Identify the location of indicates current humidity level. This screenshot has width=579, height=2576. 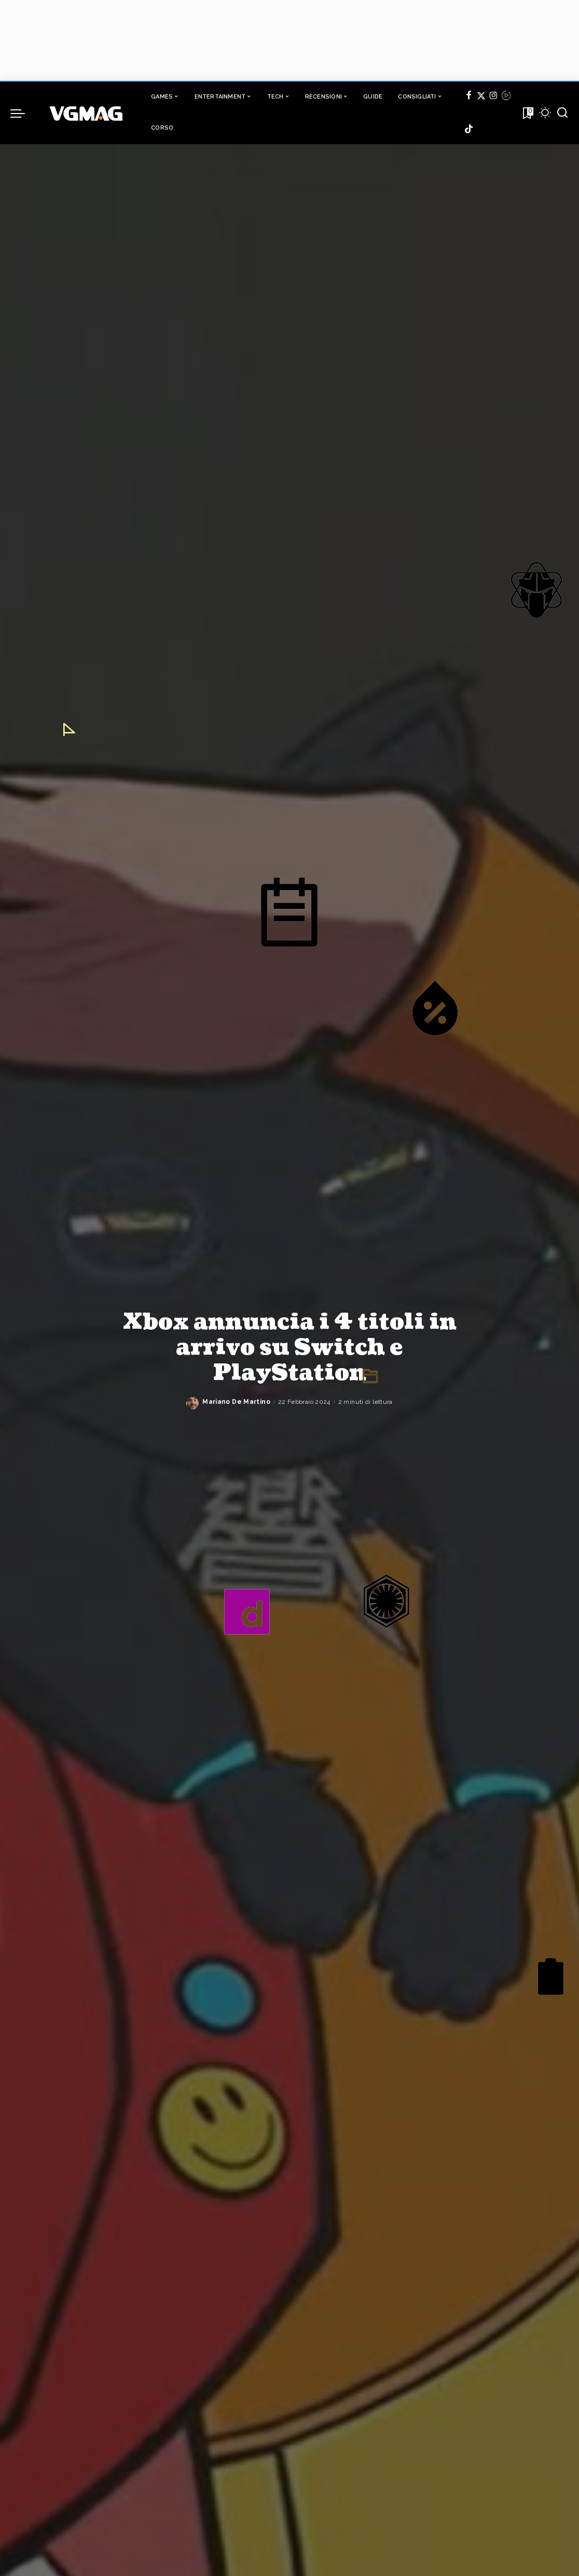
(435, 1010).